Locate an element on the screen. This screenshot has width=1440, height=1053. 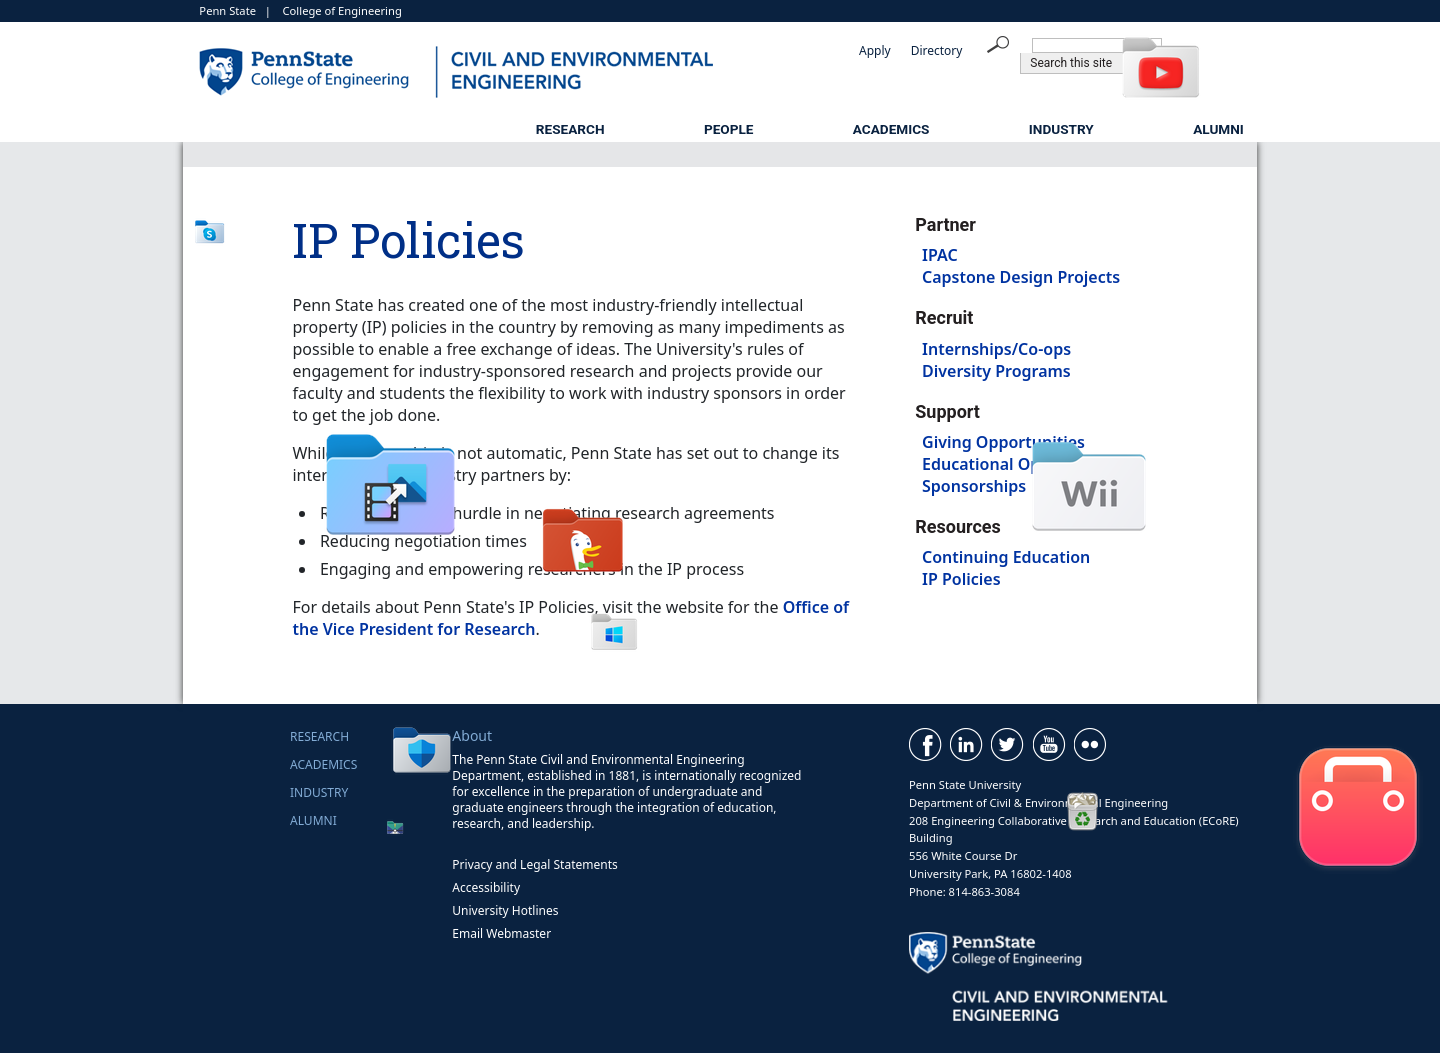
open windows system files folder is located at coordinates (614, 633).